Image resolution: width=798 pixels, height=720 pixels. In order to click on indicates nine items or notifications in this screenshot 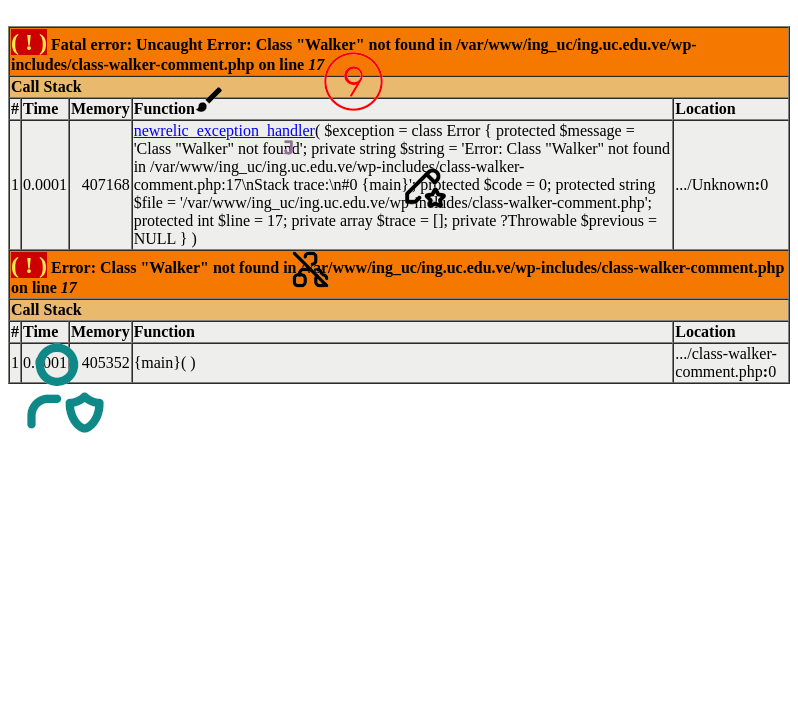, I will do `click(353, 81)`.